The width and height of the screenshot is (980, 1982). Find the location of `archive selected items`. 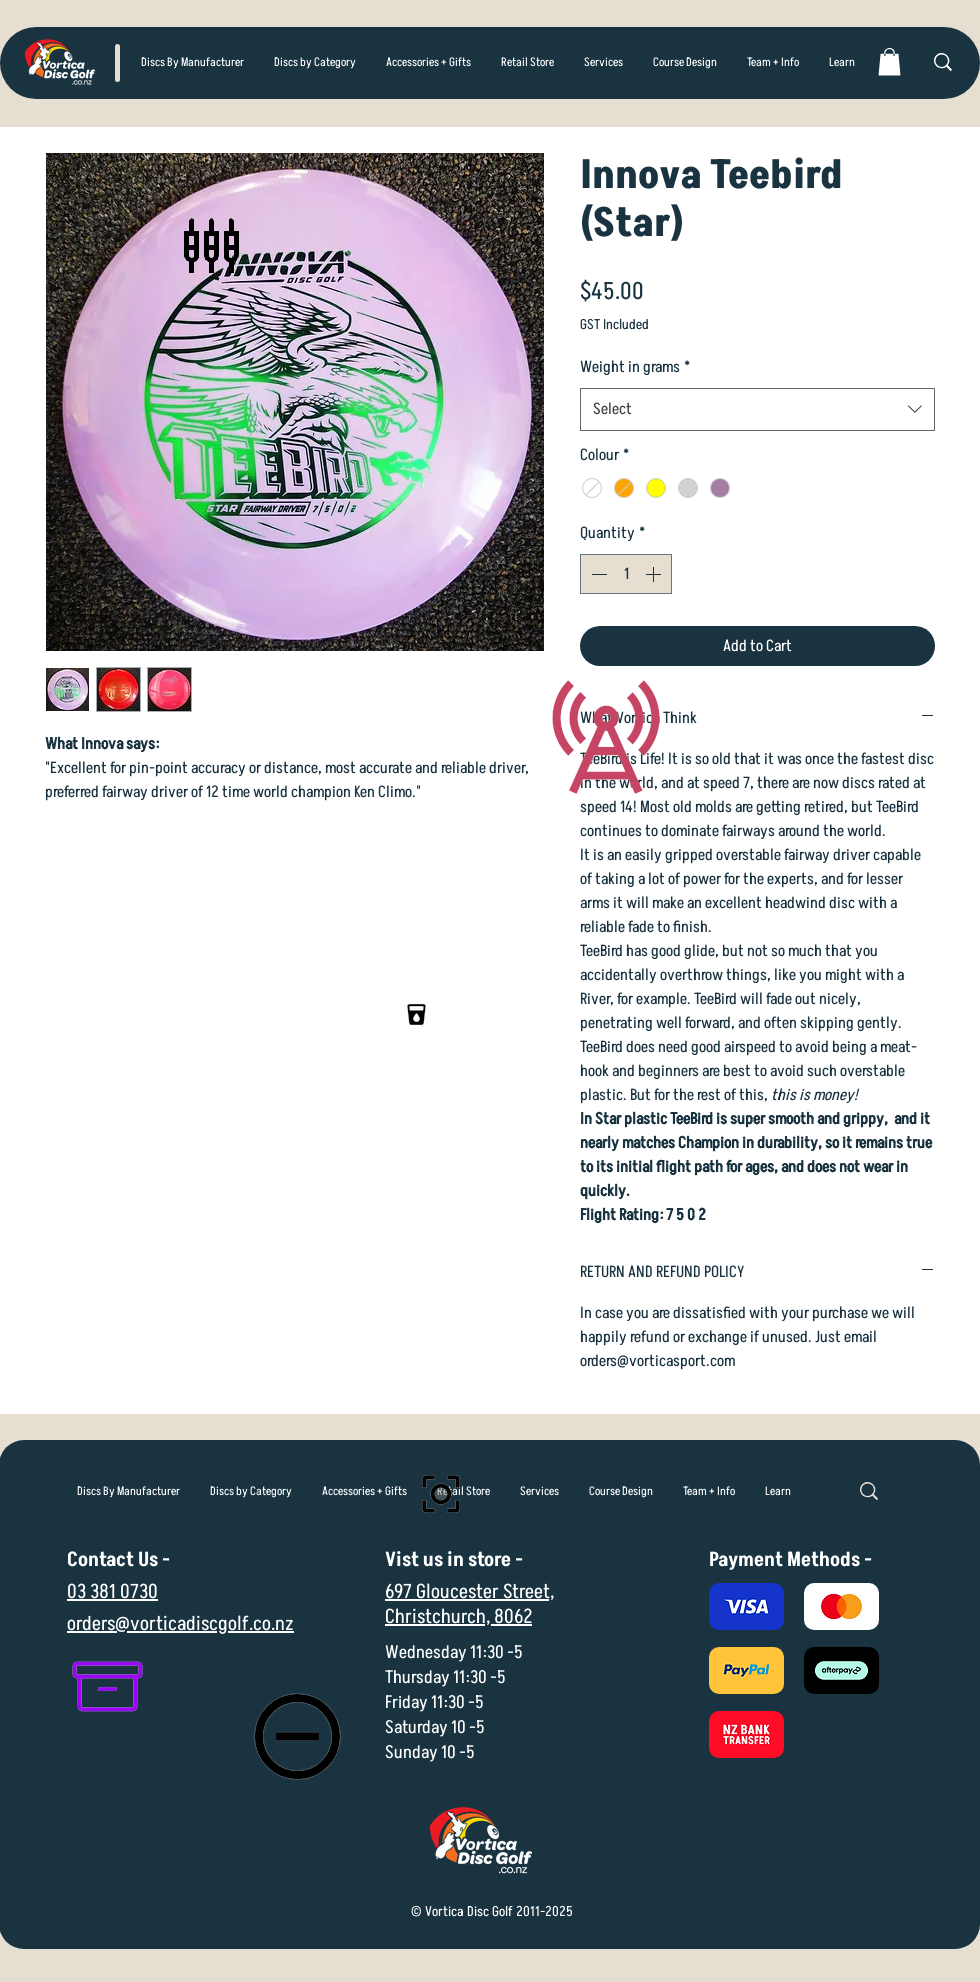

archive selected items is located at coordinates (107, 1686).